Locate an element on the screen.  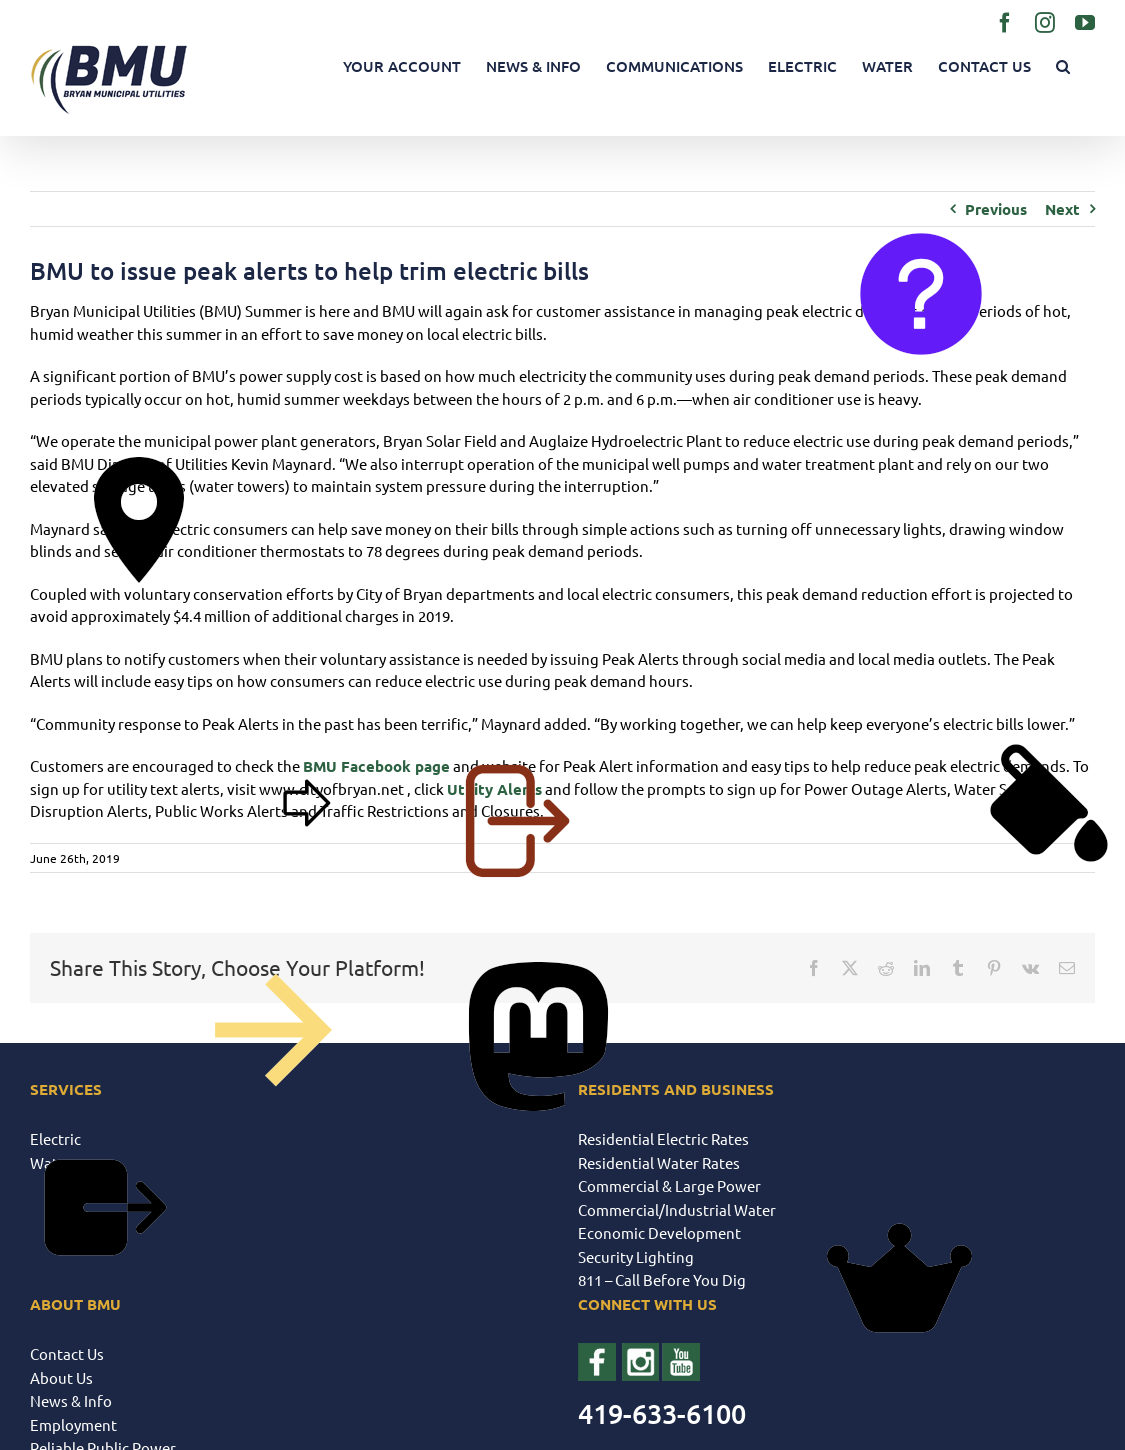
web awesome brand icon is located at coordinates (899, 1281).